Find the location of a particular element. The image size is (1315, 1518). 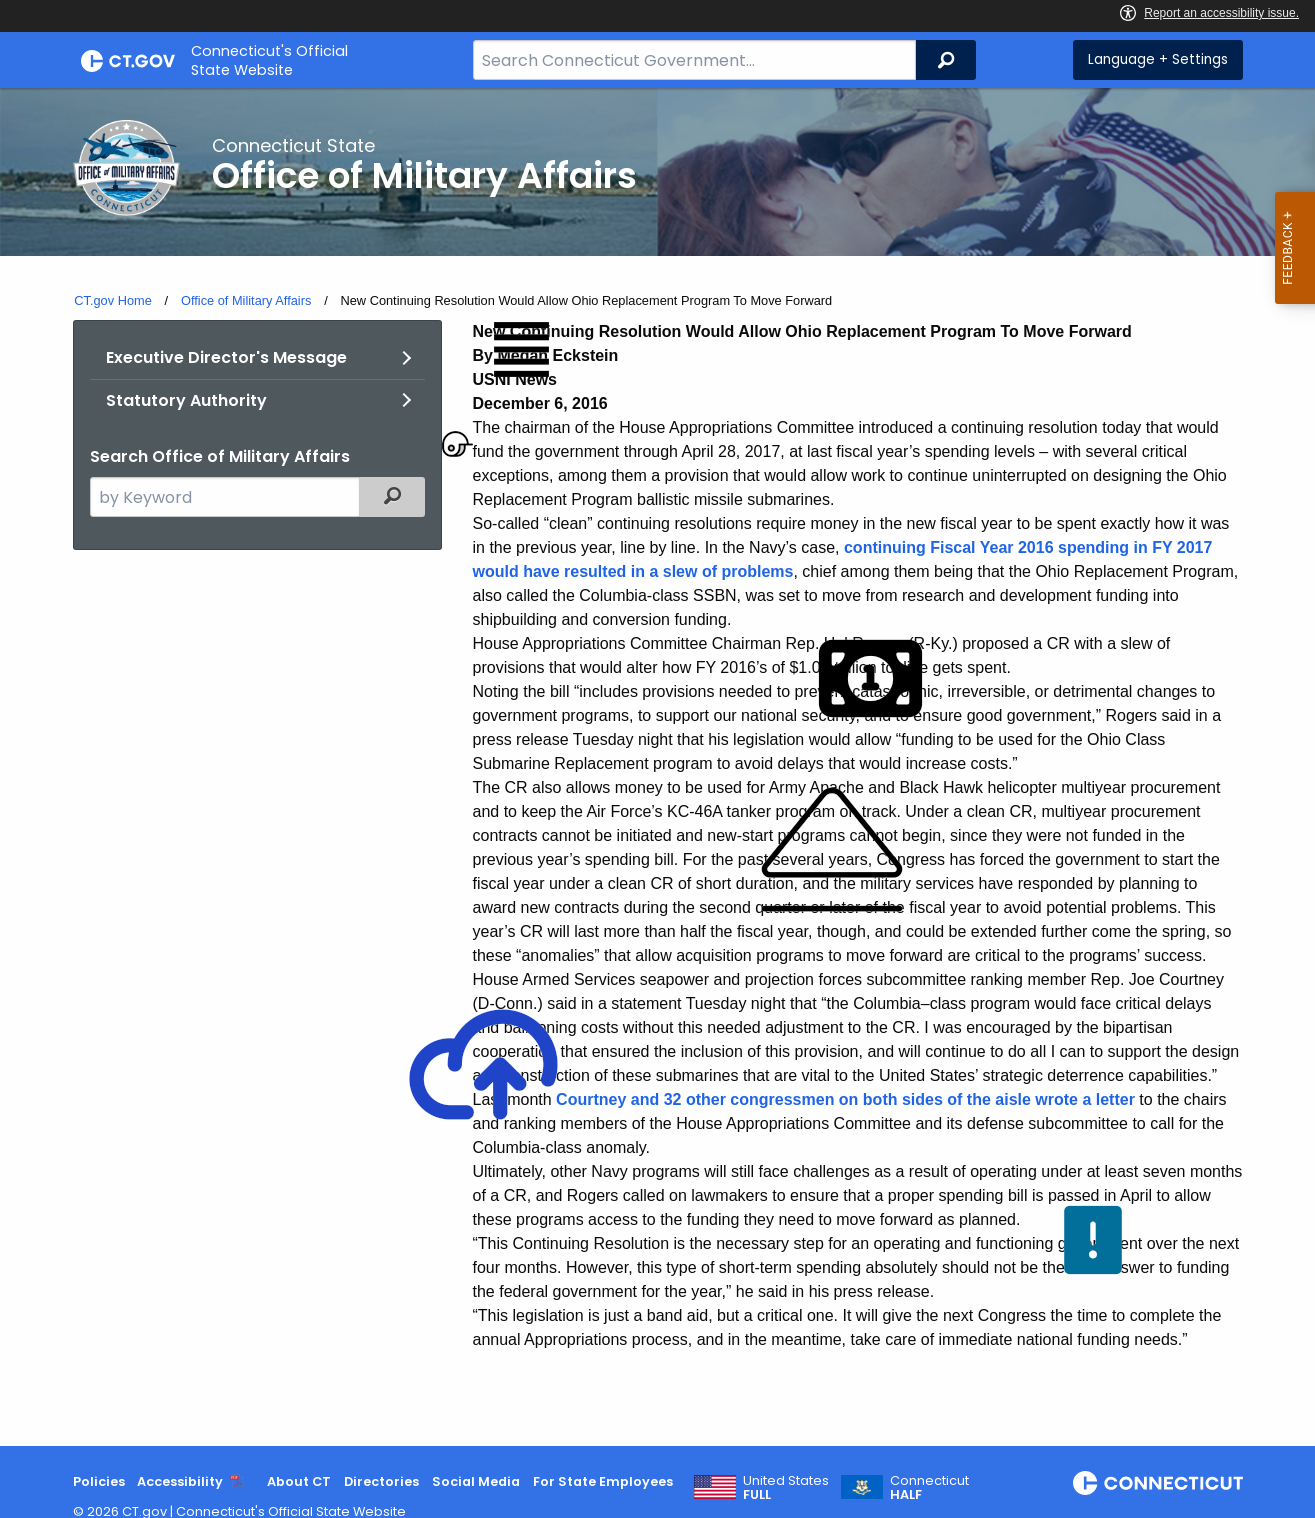

upload file to cloud storage is located at coordinates (483, 1064).